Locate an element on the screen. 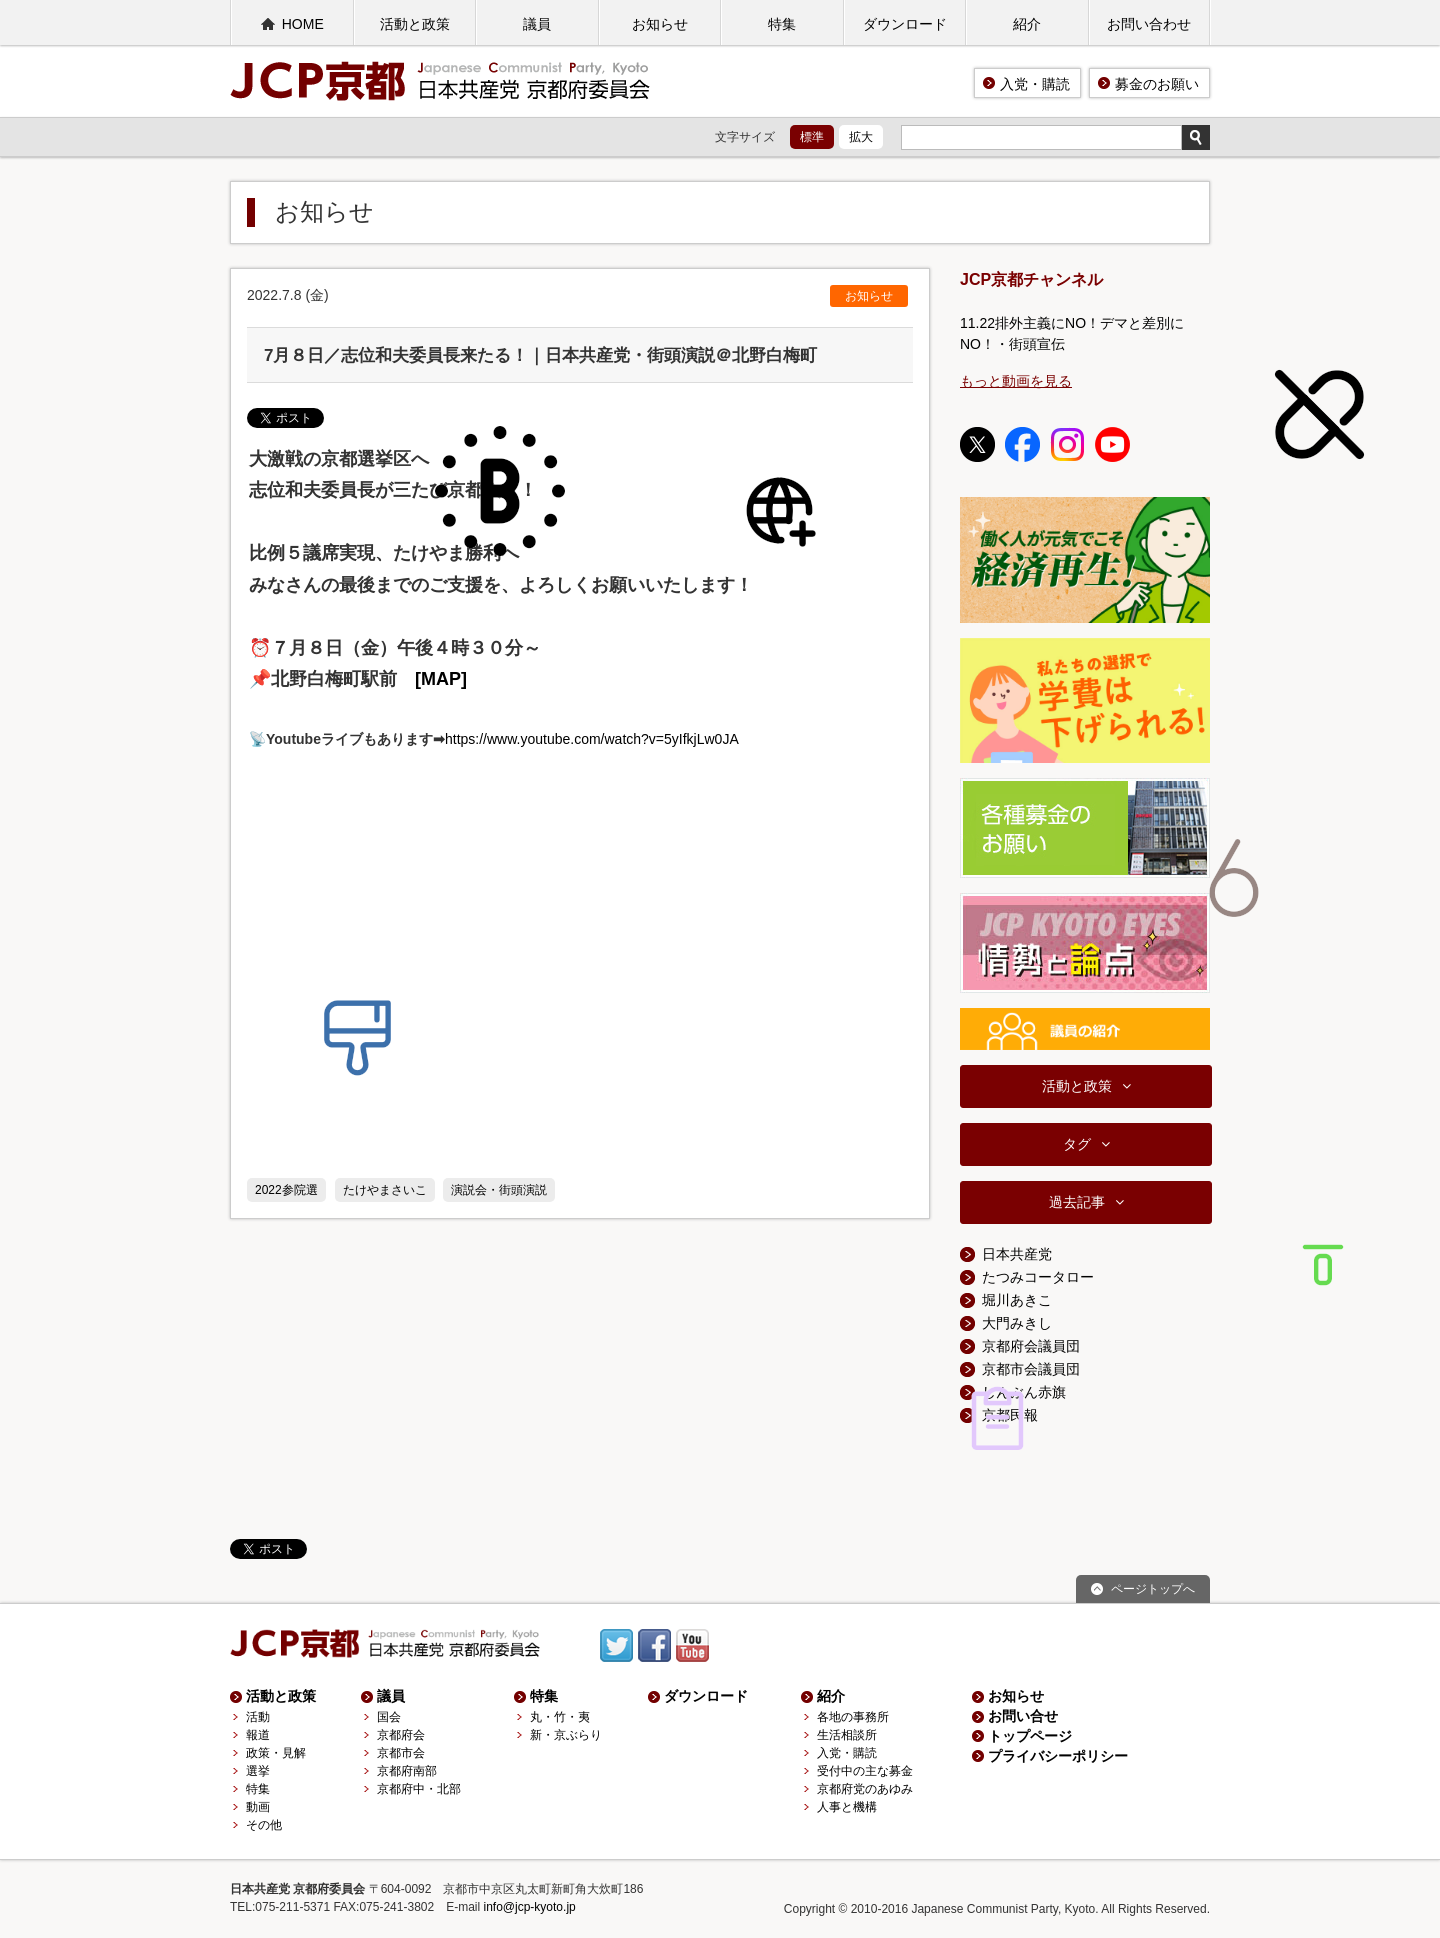 The height and width of the screenshot is (1938, 1440). indicates bold text formatting option is located at coordinates (500, 491).